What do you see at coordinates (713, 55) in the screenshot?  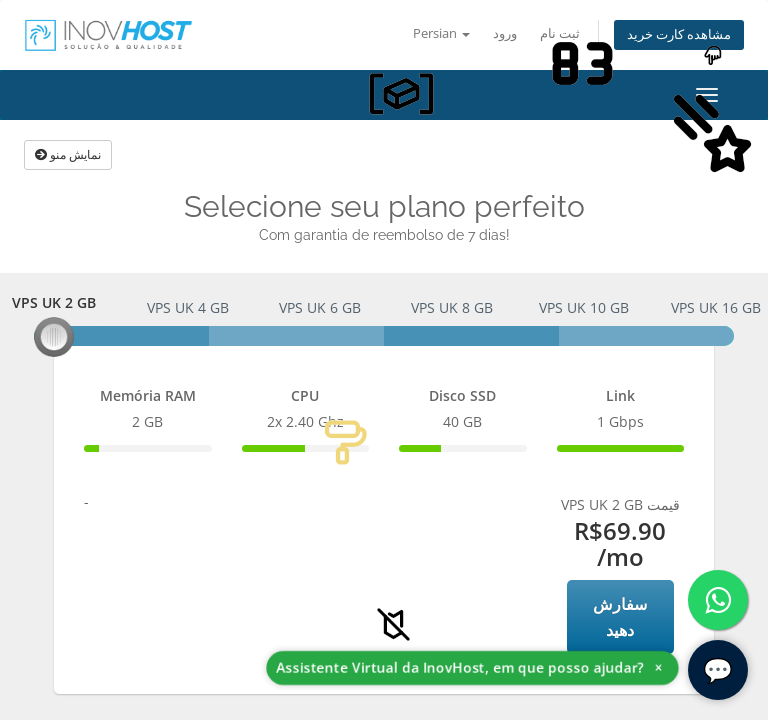 I see `scroll down or swipe downward` at bounding box center [713, 55].